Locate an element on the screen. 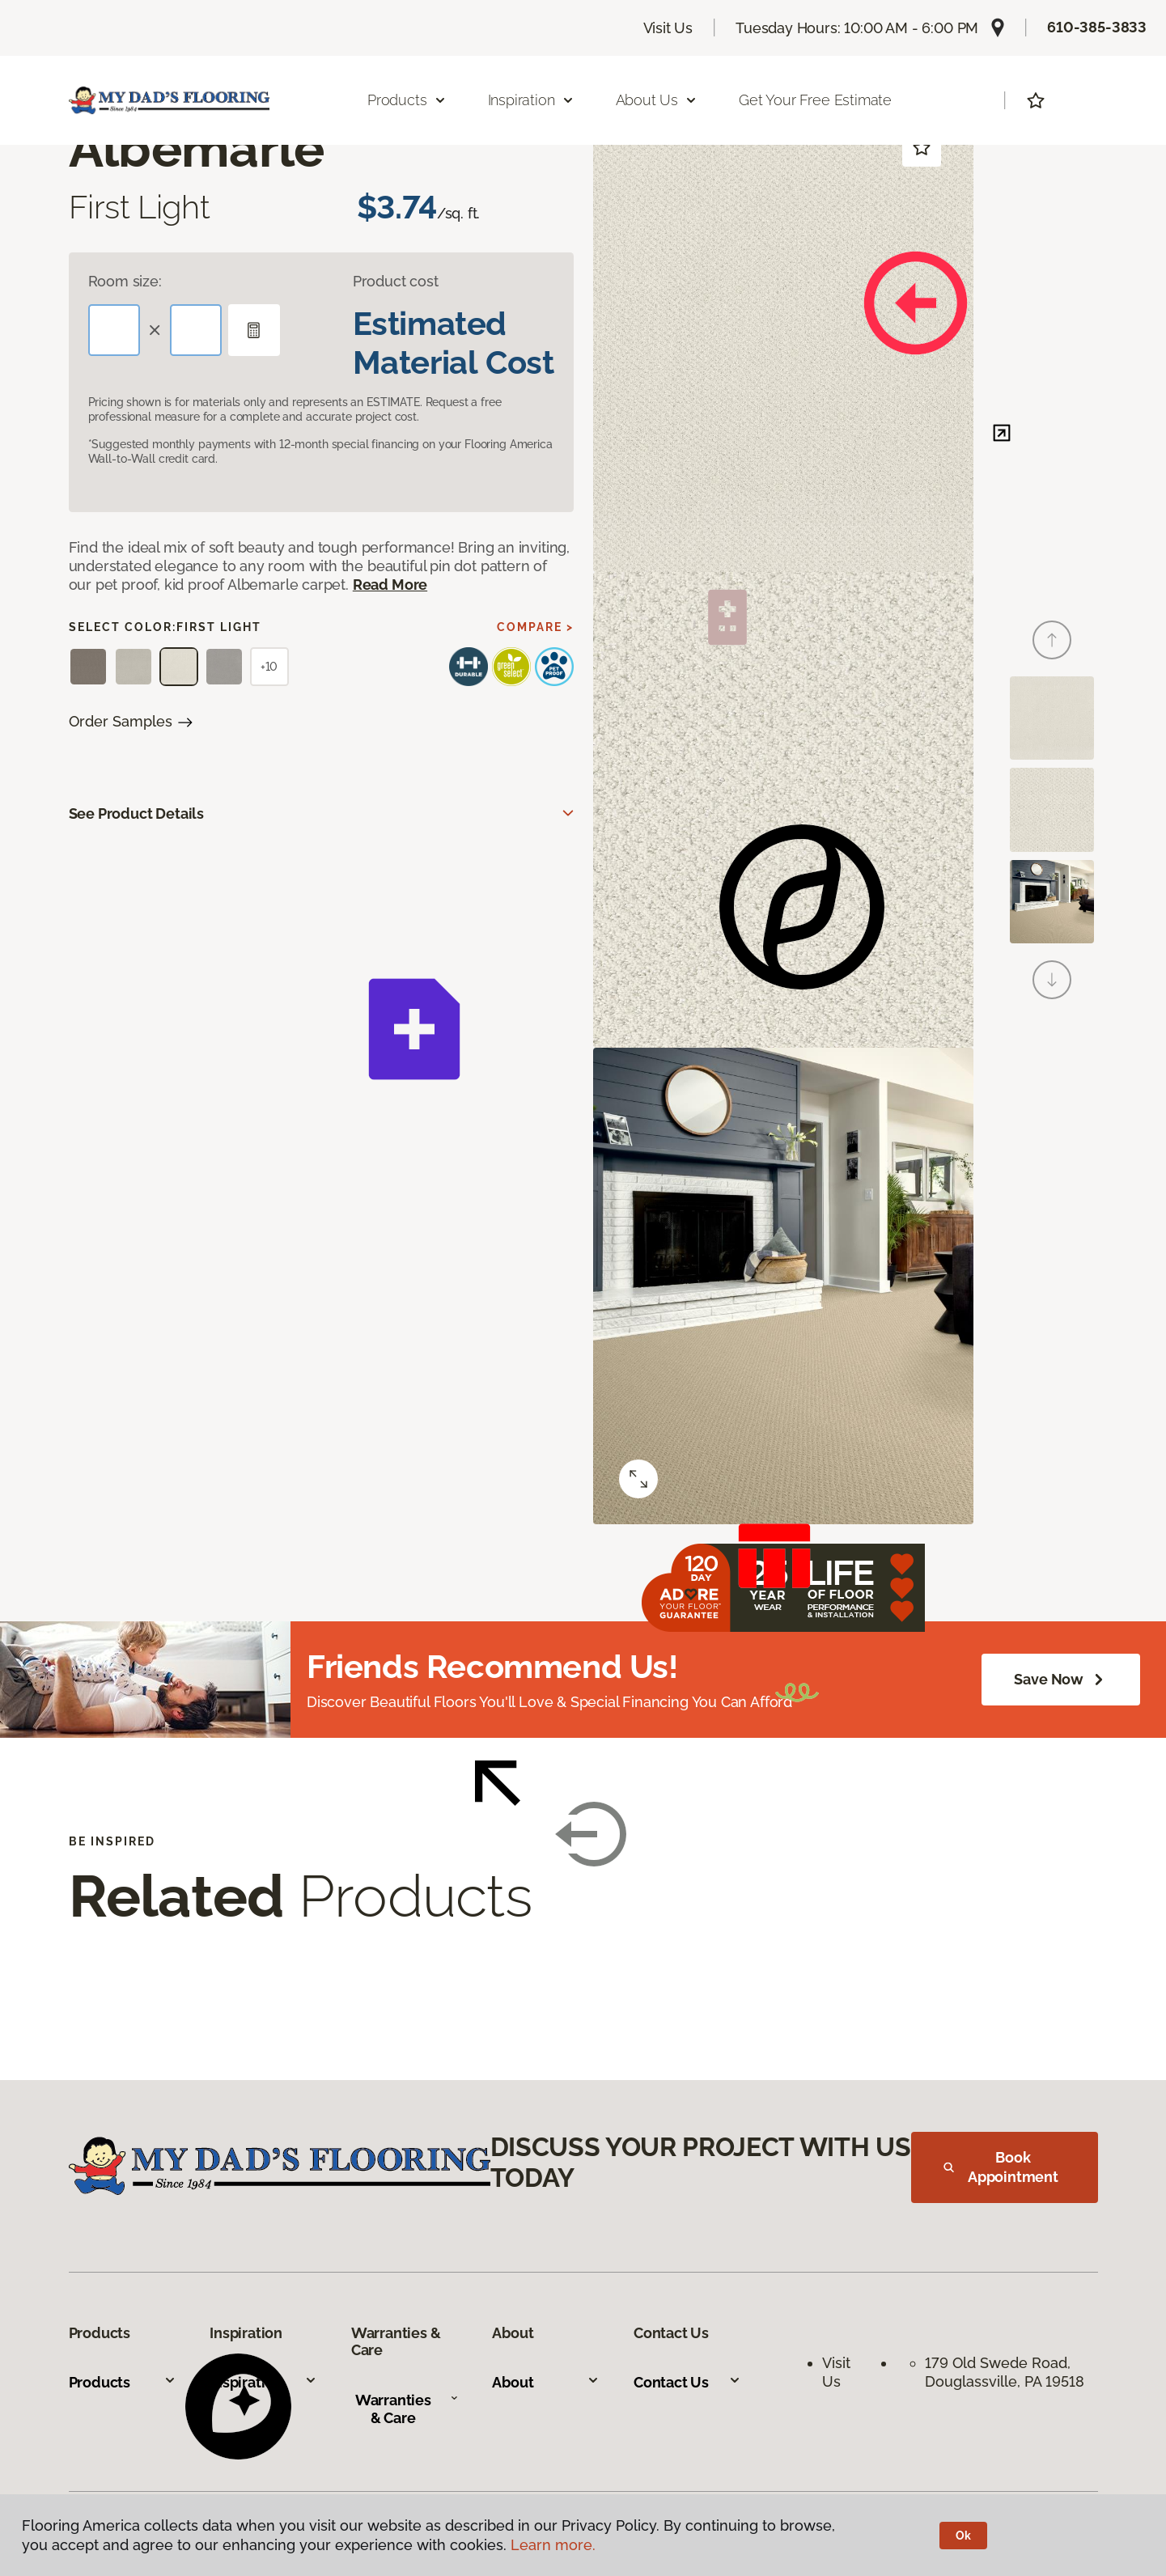  mapbox branding or attribution is located at coordinates (238, 2406).